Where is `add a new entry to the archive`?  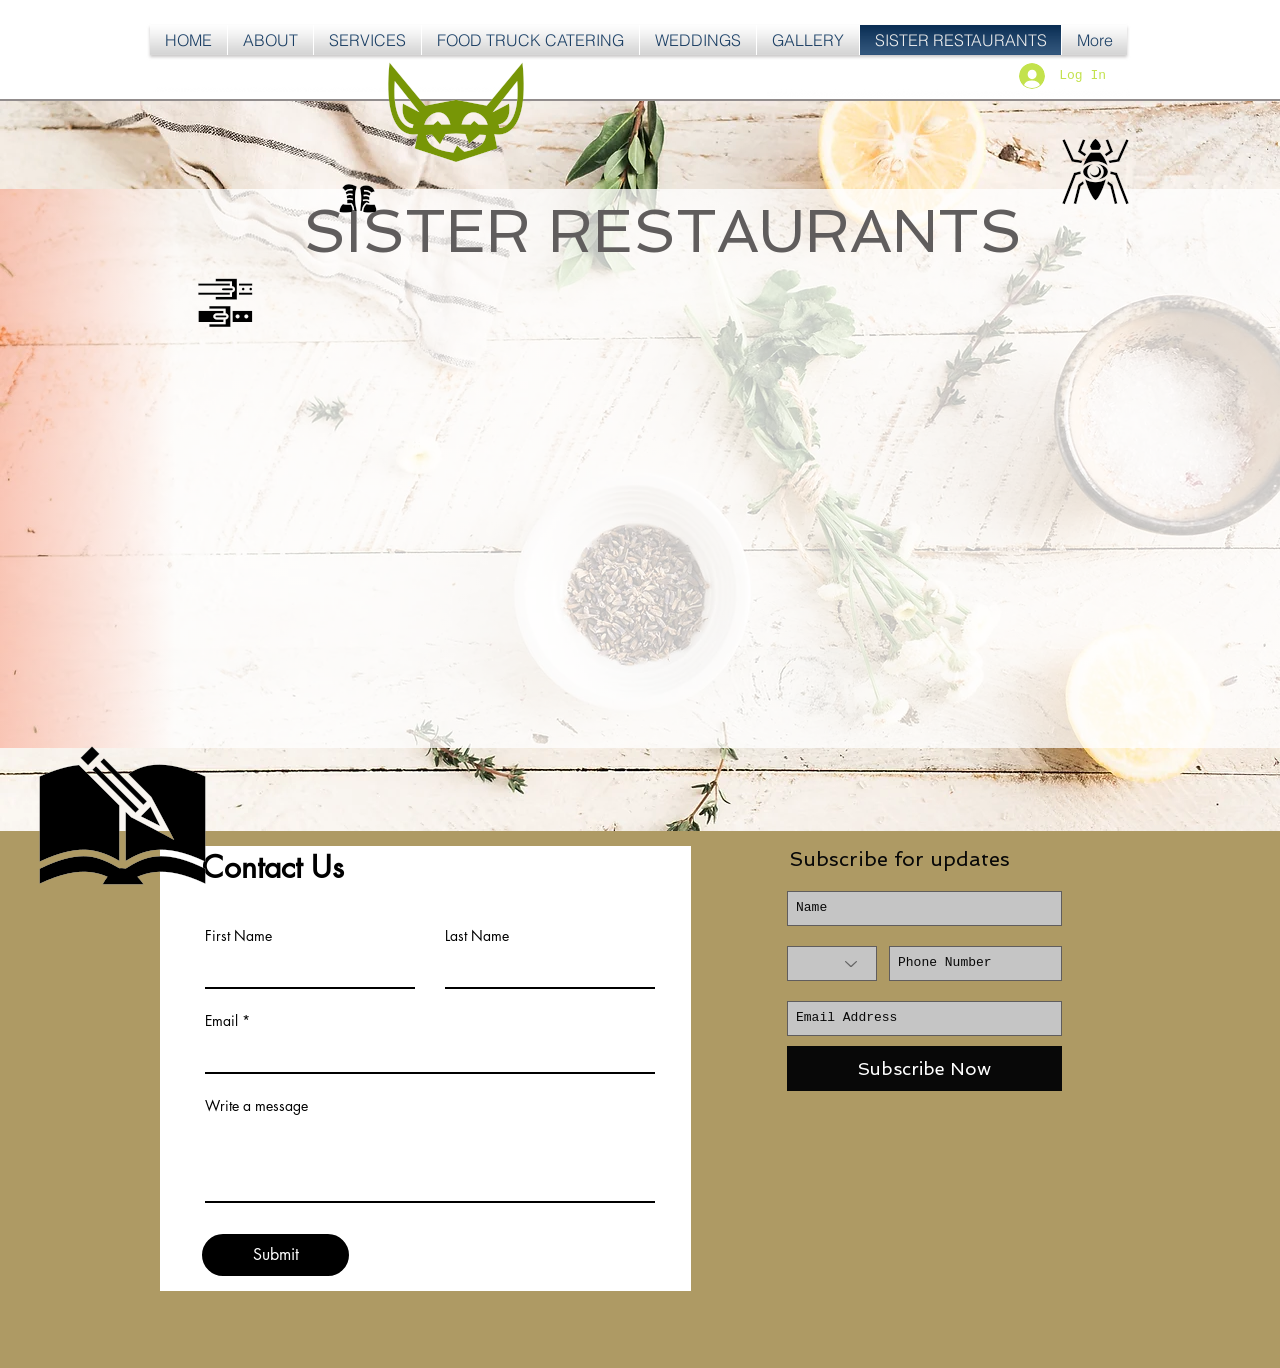
add a new entry to the archive is located at coordinates (122, 824).